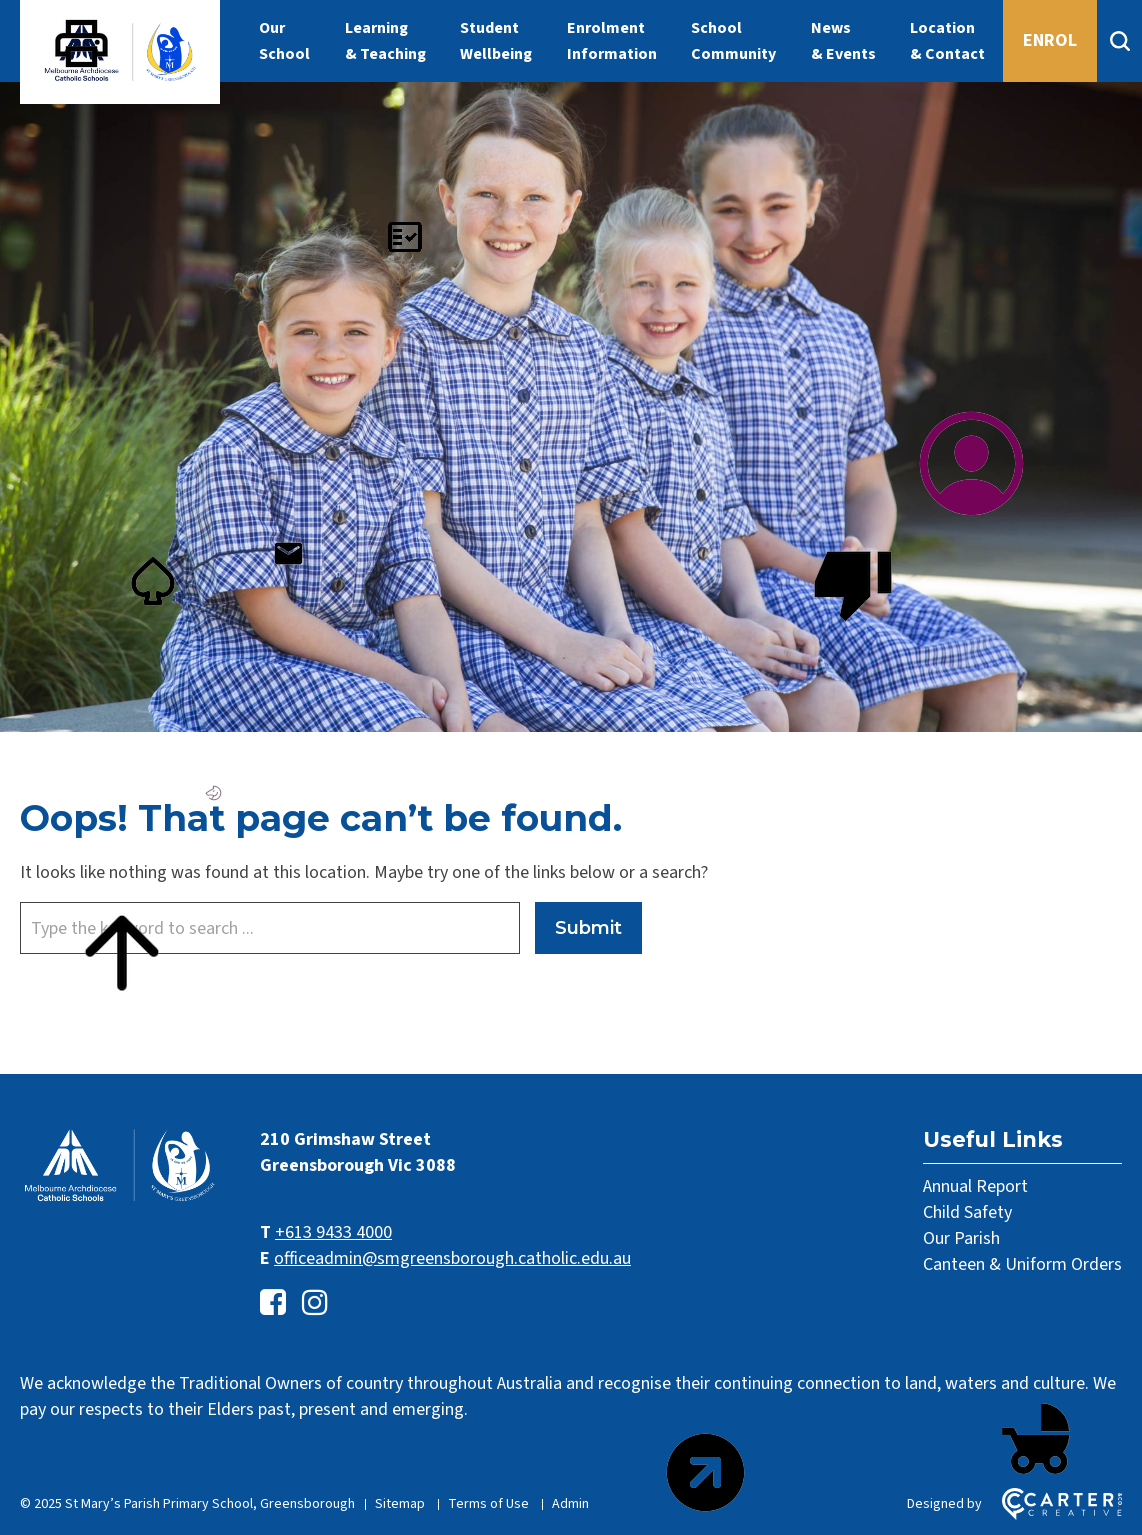 This screenshot has height=1535, width=1142. What do you see at coordinates (853, 583) in the screenshot?
I see `dislike or downvote content` at bounding box center [853, 583].